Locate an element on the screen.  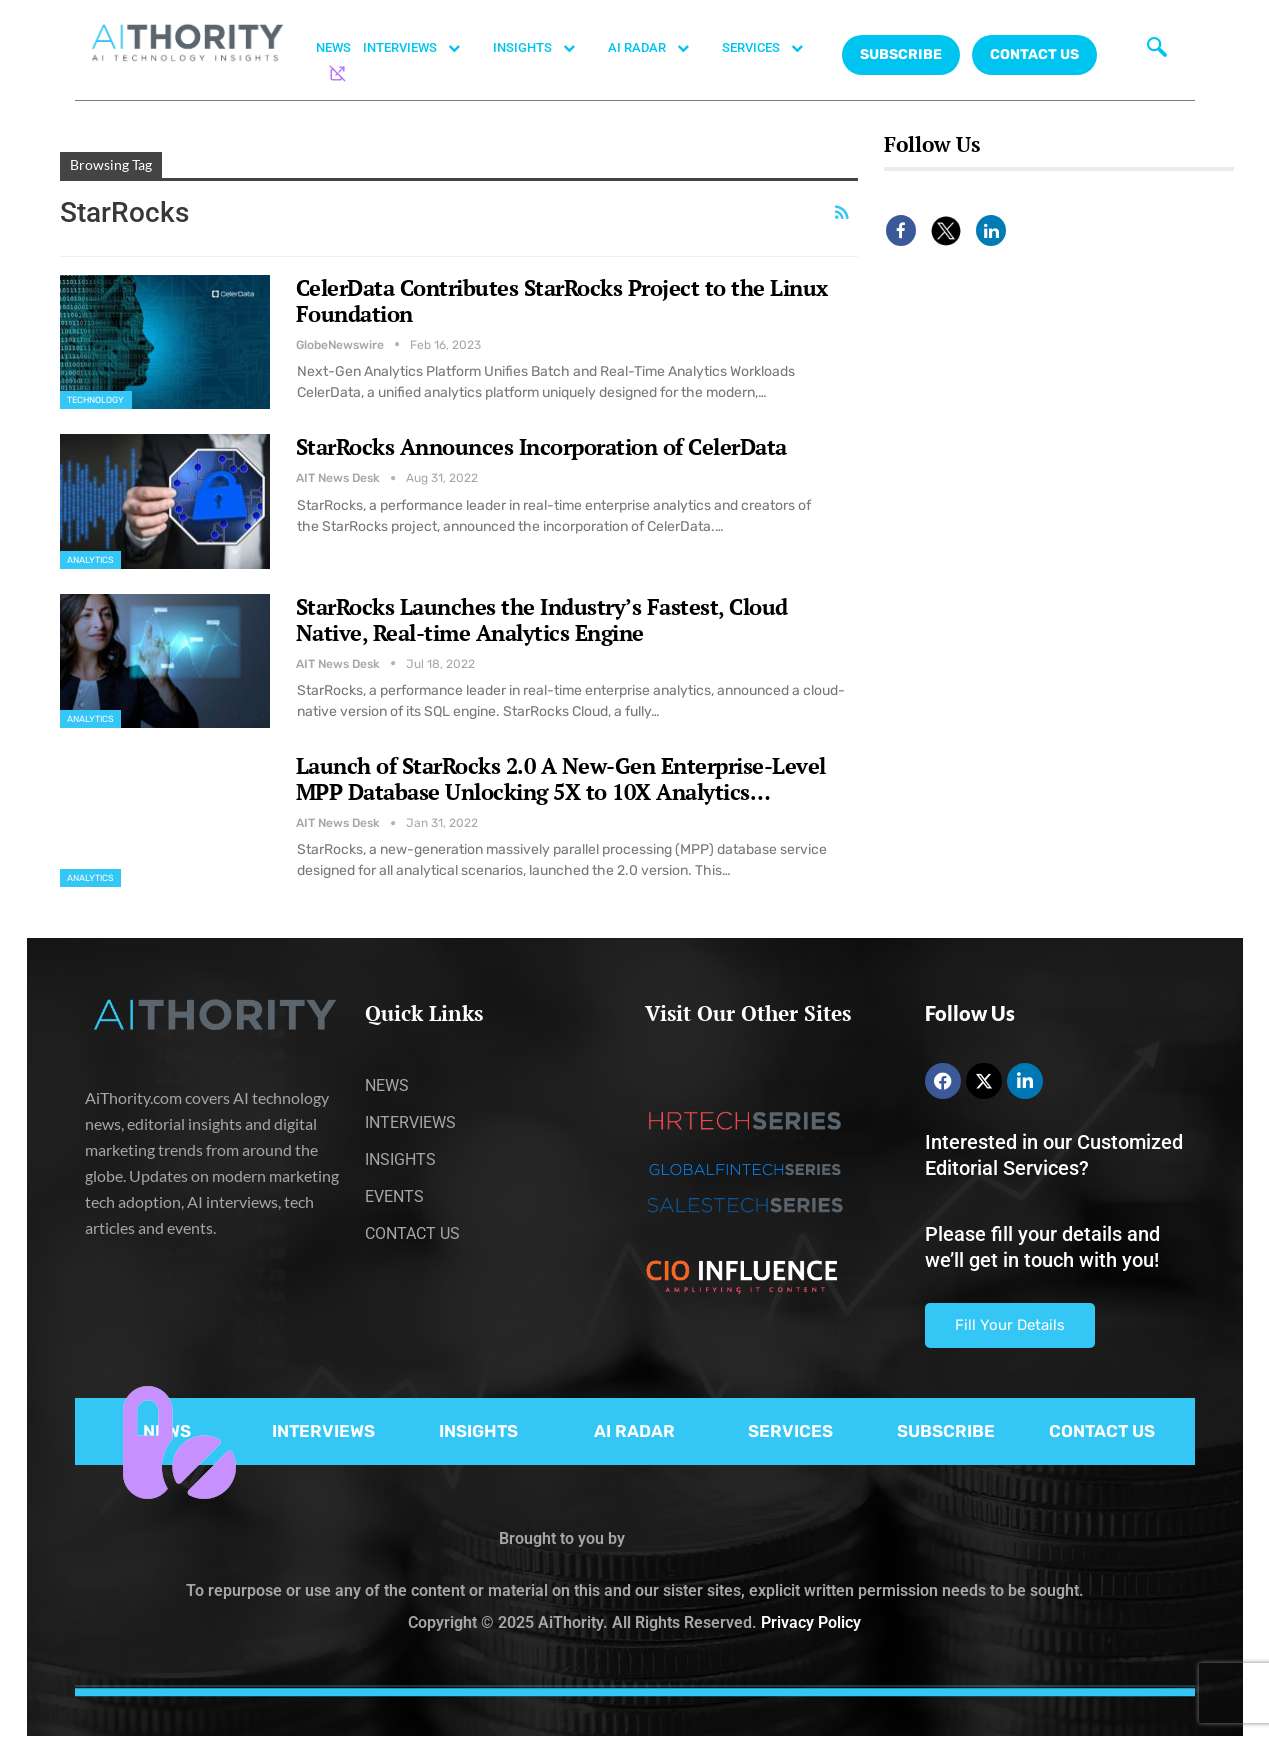
external link disabled or unavailable is located at coordinates (337, 73).